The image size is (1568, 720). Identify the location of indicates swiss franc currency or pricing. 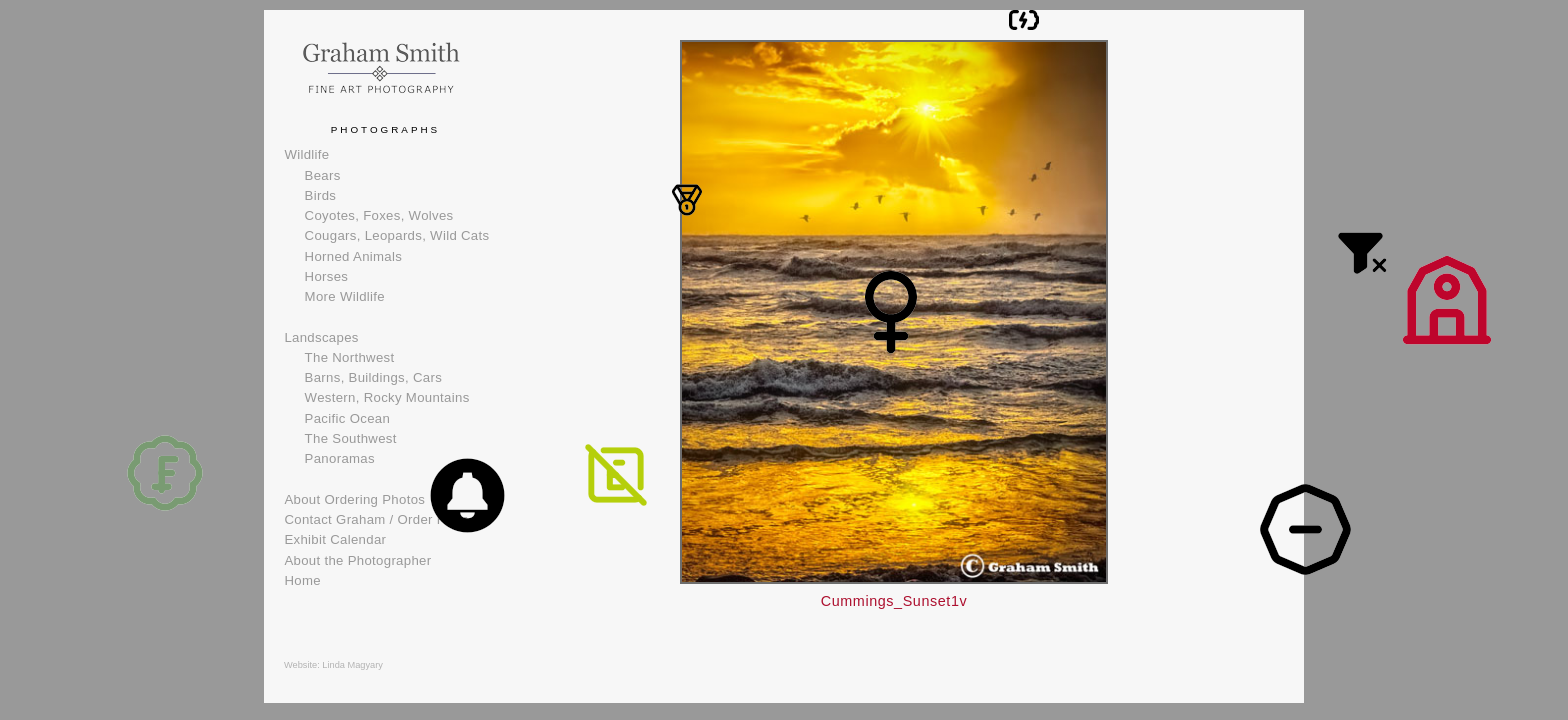
(165, 473).